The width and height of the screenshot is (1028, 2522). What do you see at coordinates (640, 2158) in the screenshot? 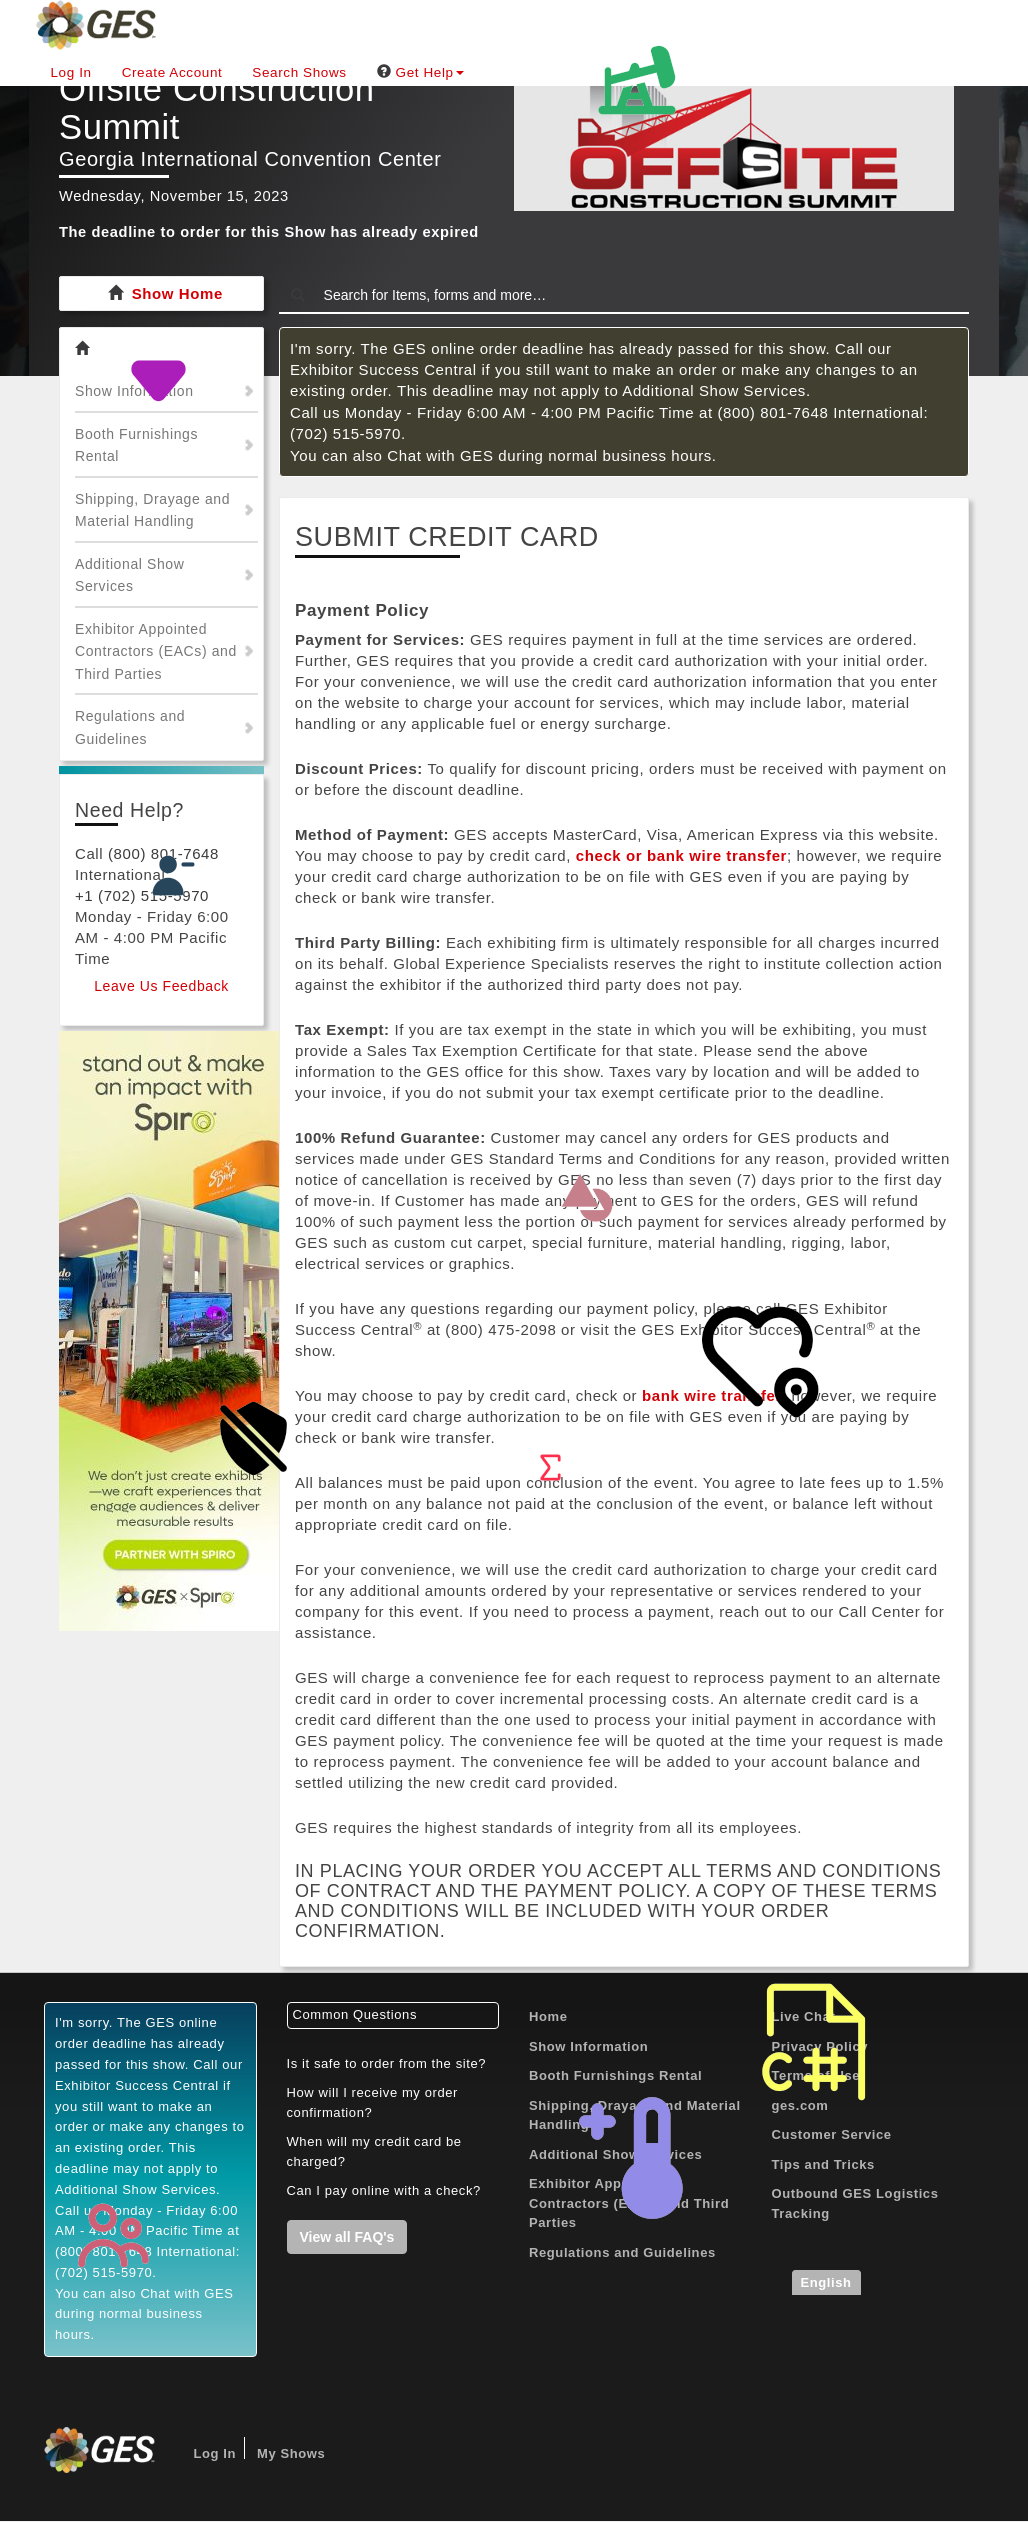
I see `increase temperature setting` at bounding box center [640, 2158].